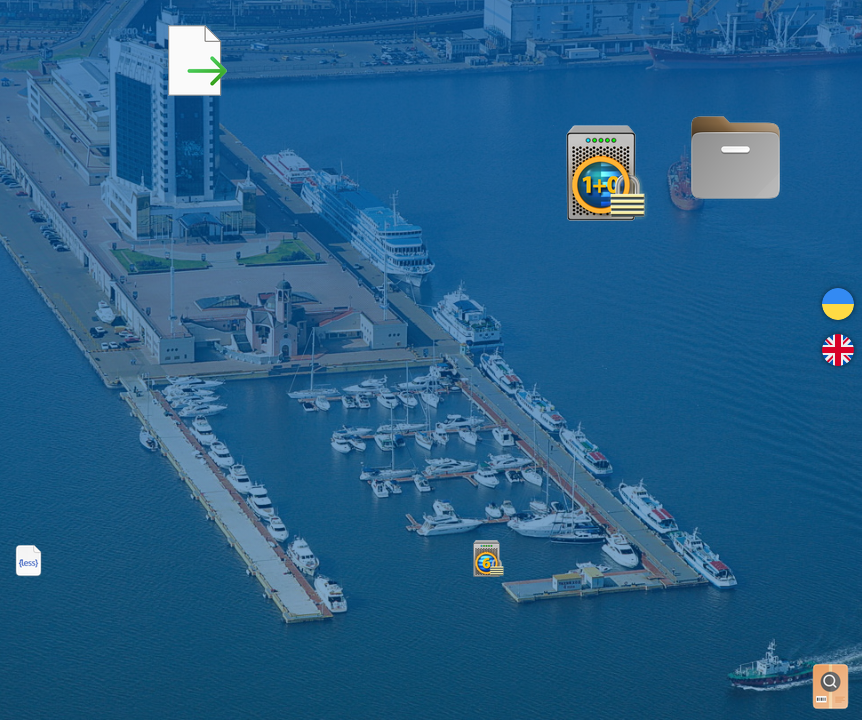  Describe the element at coordinates (601, 173) in the screenshot. I see `locked RAID 10 storage array` at that location.